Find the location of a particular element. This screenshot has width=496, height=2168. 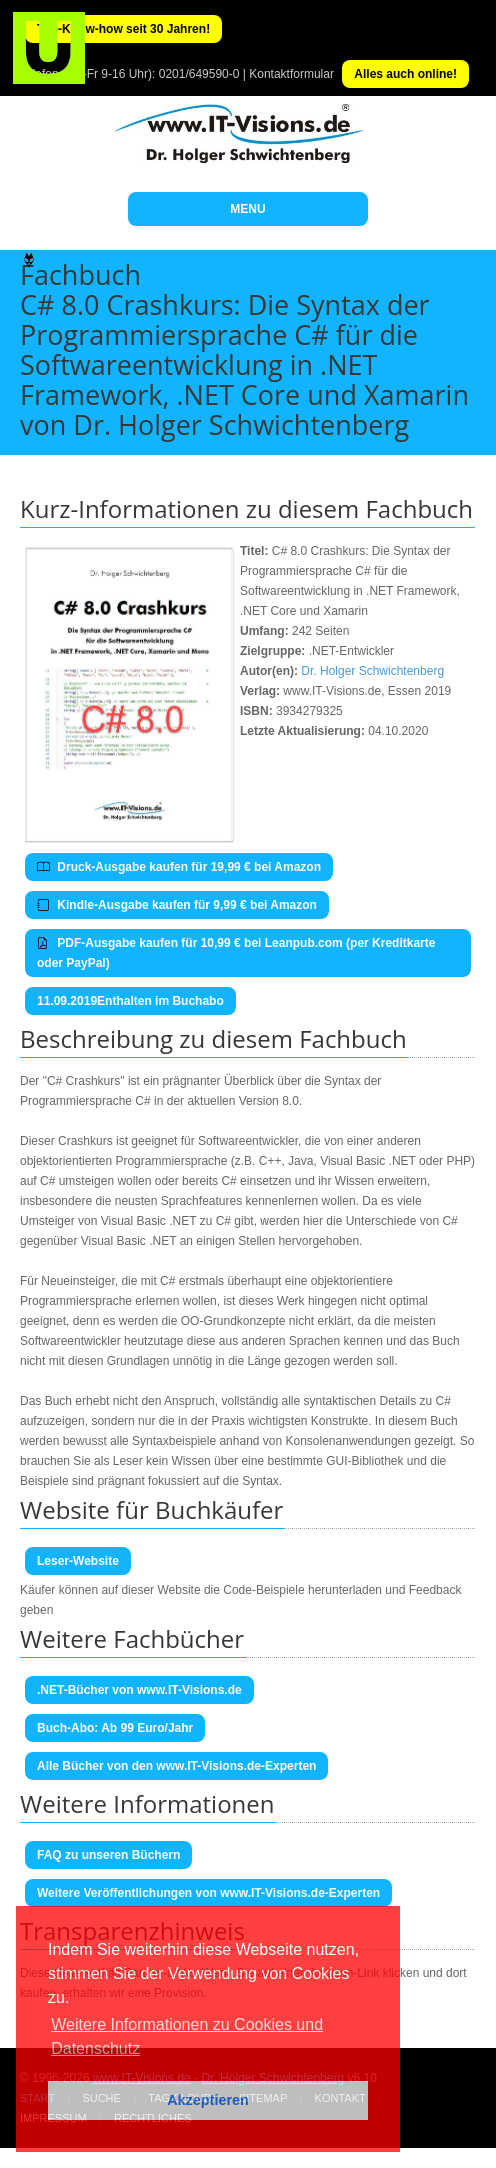

open foobar2000 audio player is located at coordinates (29, 260).